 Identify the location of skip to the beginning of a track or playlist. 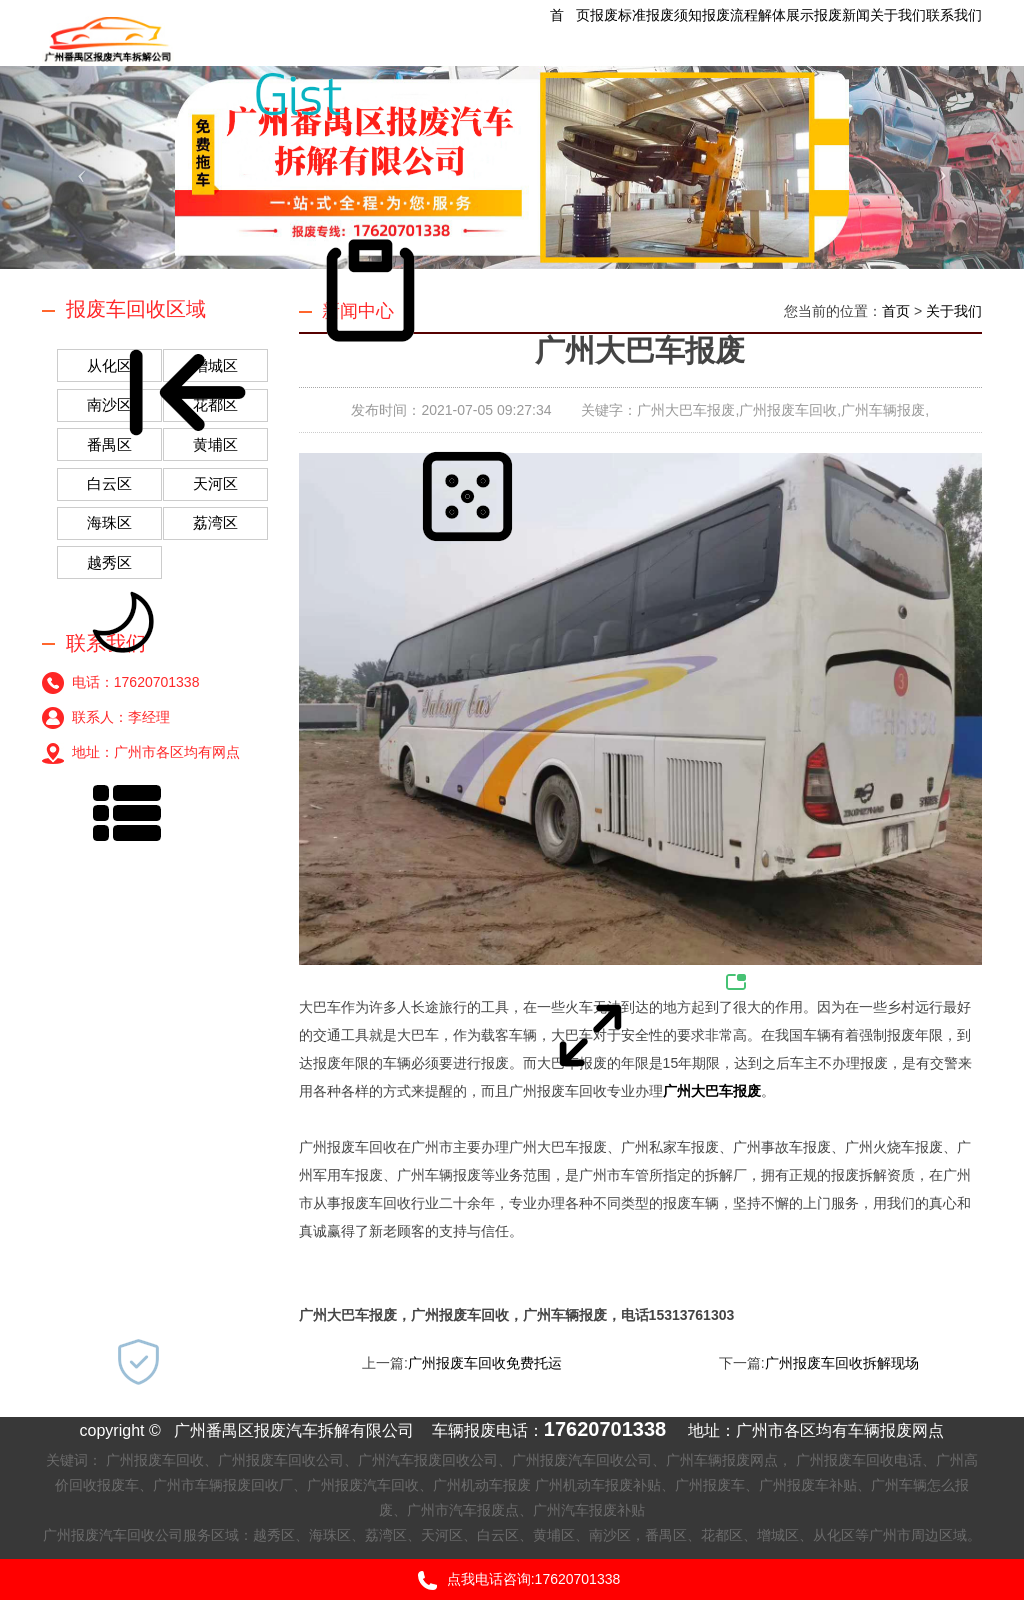
(185, 392).